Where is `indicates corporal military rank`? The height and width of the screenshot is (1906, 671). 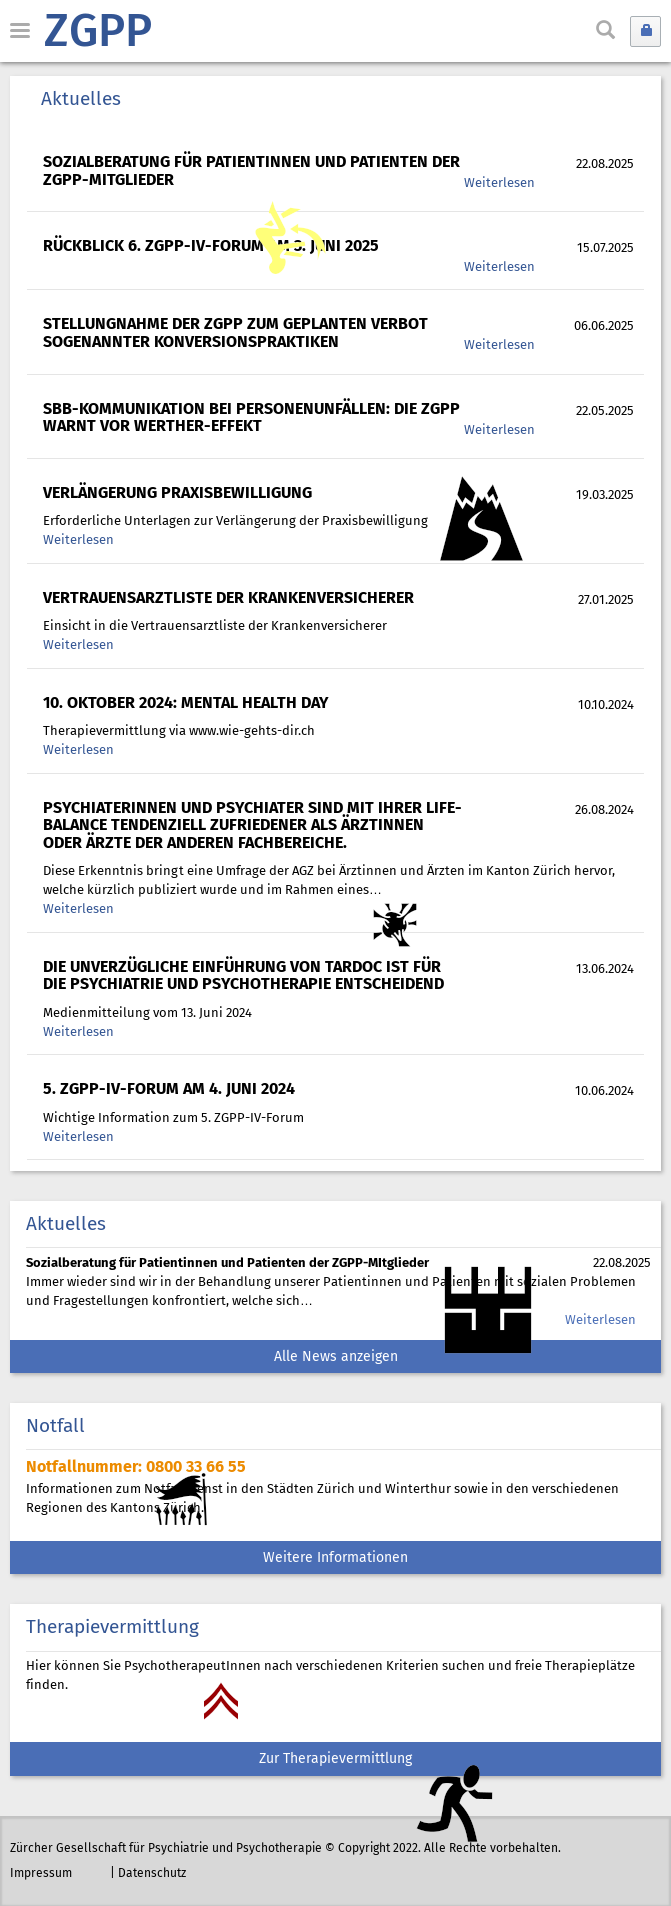
indicates corporal military rank is located at coordinates (221, 1701).